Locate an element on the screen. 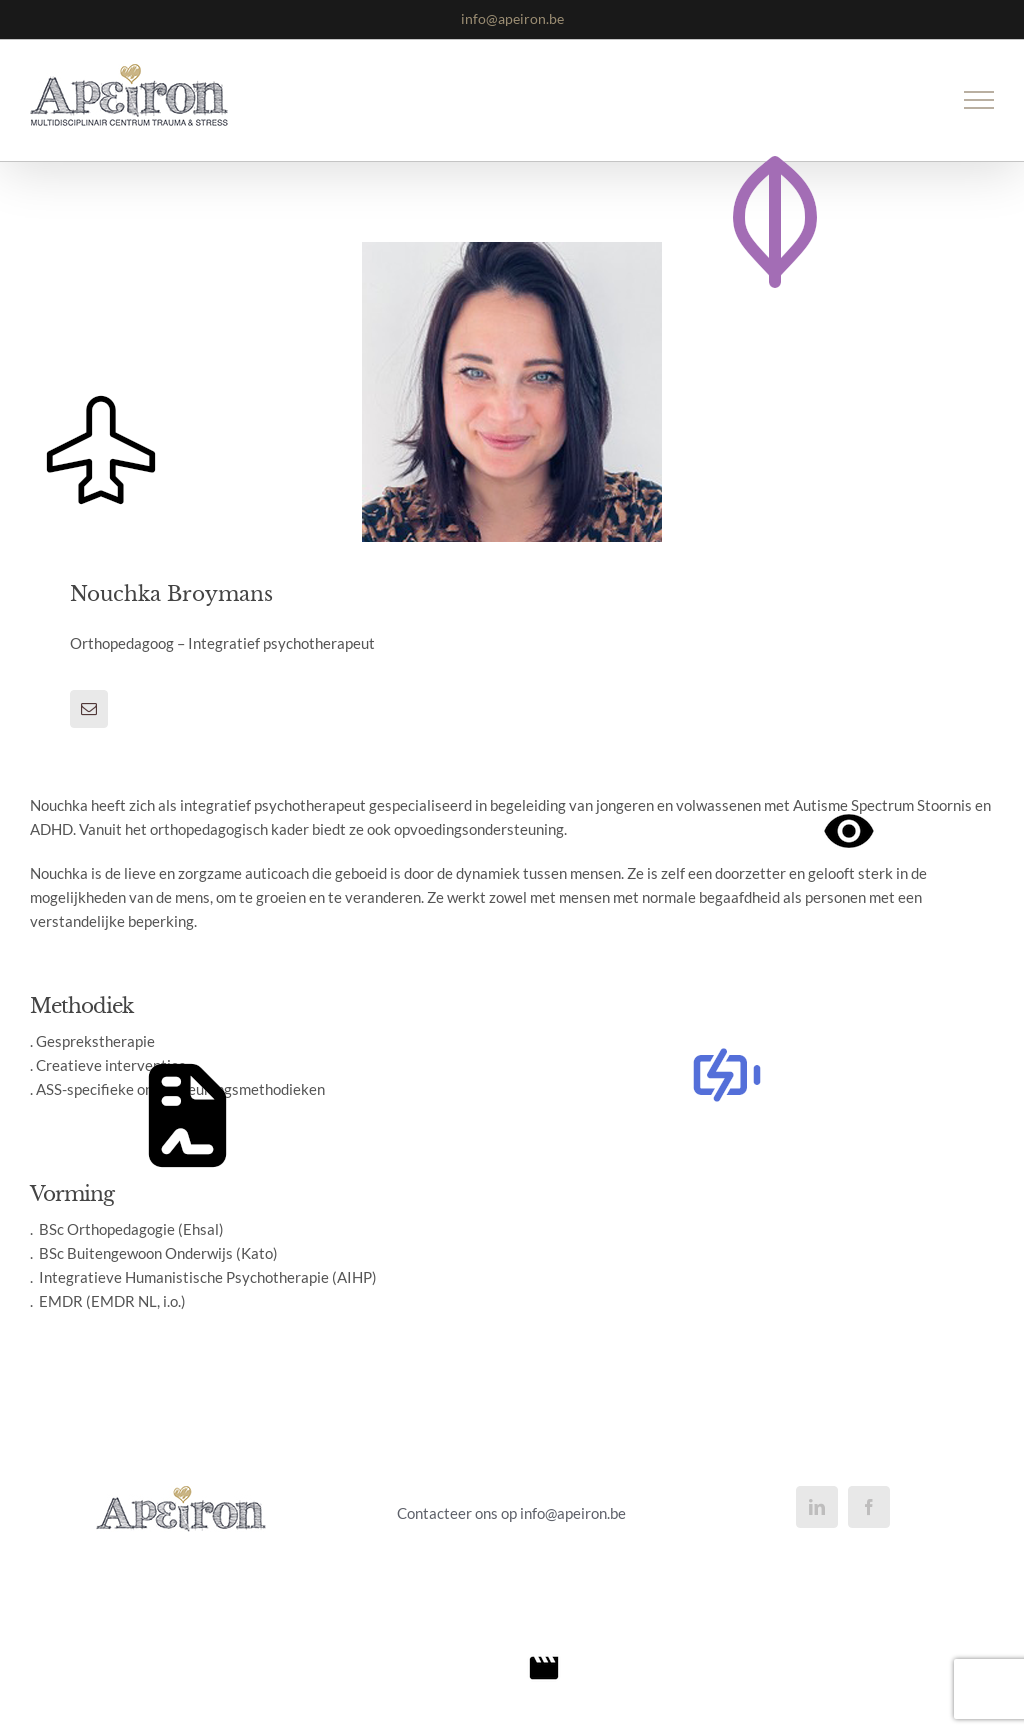 This screenshot has width=1024, height=1733. view device charging status is located at coordinates (727, 1075).